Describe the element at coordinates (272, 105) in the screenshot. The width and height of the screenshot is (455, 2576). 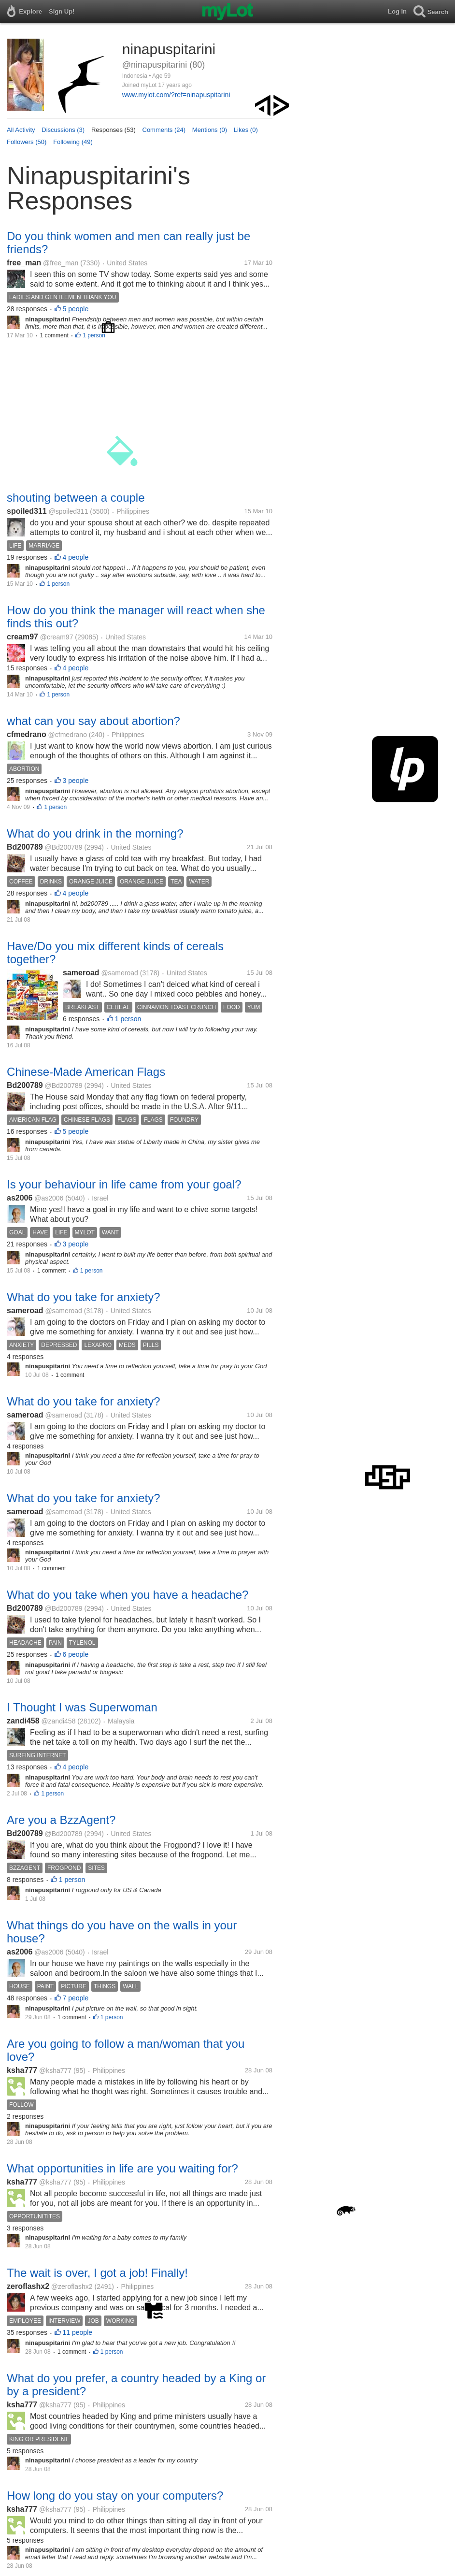
I see `activitypub protocol logo` at that location.